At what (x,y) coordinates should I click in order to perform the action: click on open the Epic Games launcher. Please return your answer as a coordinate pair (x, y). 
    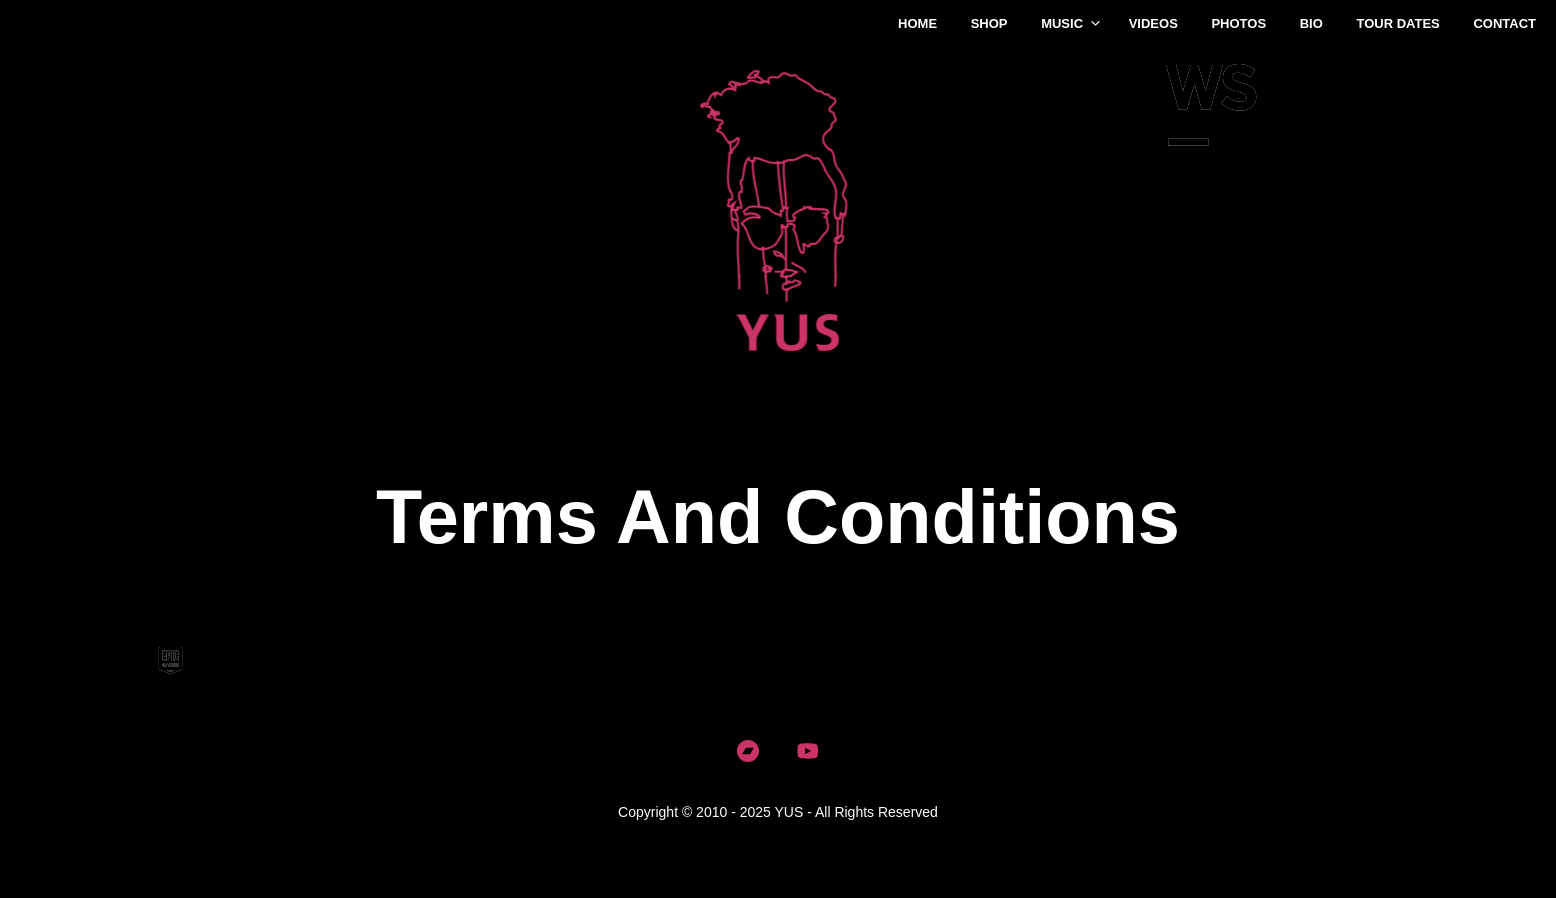
    Looking at the image, I should click on (170, 660).